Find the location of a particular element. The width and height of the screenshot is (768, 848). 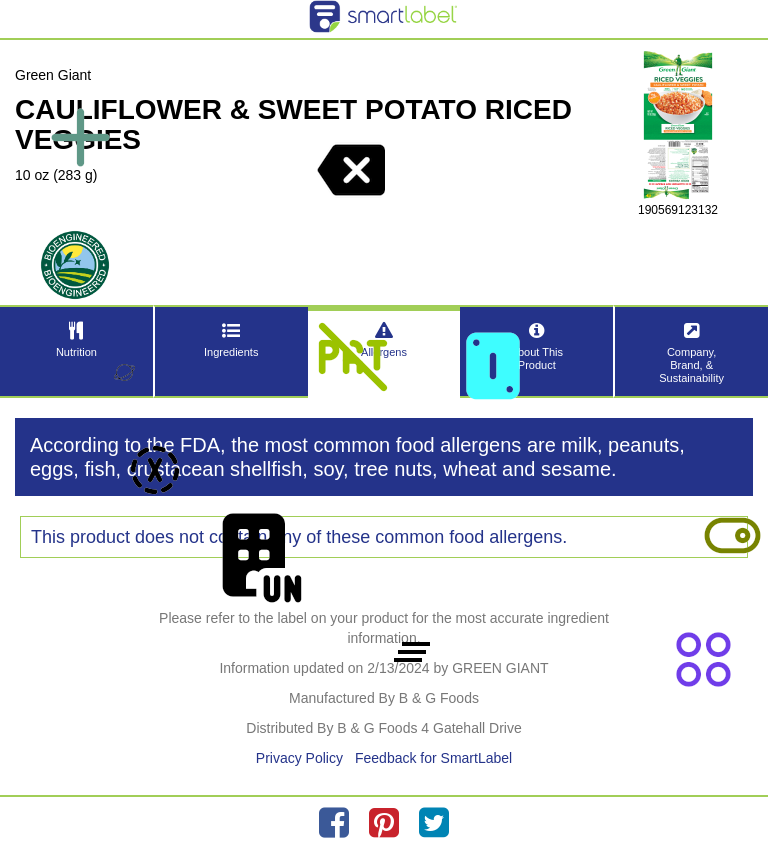

access united nations building or headquarters is located at coordinates (259, 555).